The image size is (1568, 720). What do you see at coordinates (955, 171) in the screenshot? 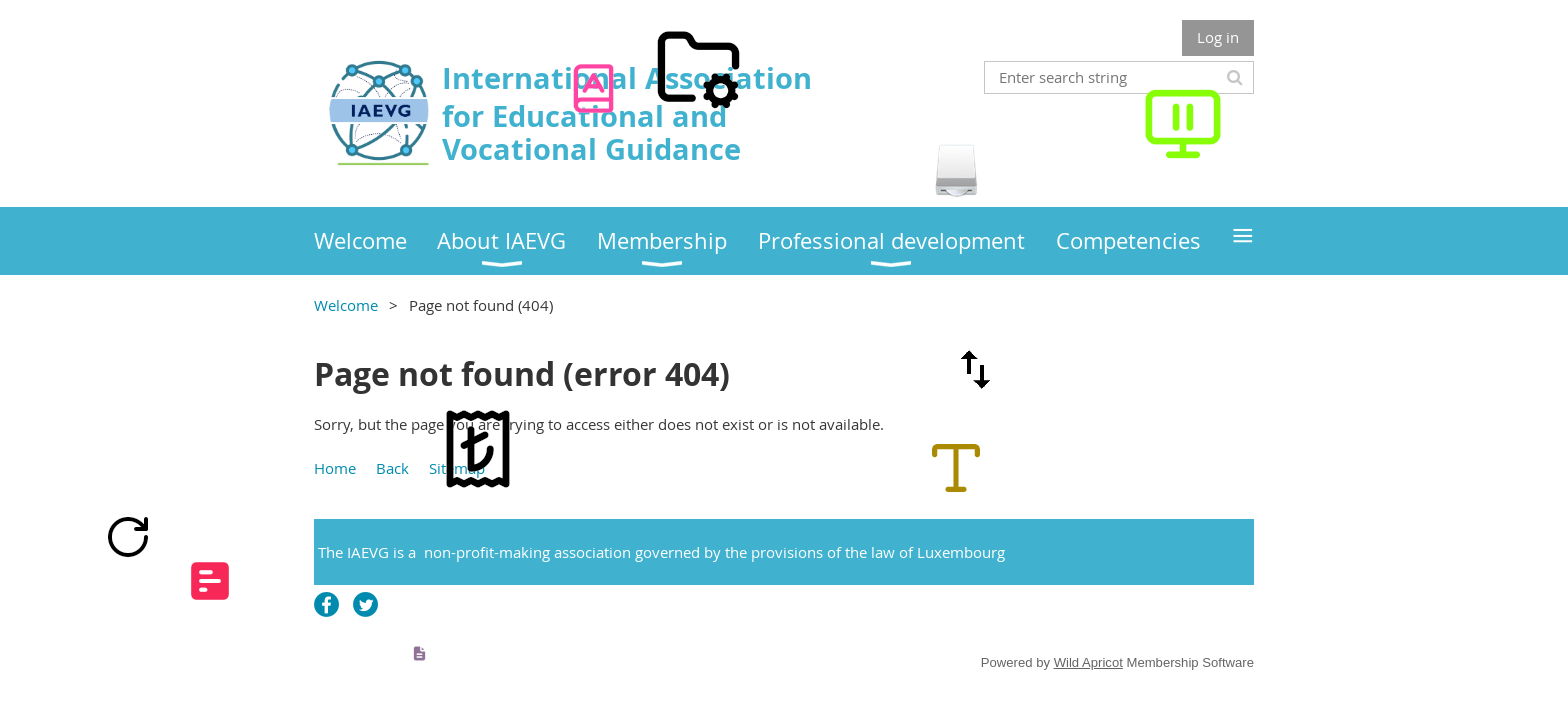
I see `access optical disc drive` at bounding box center [955, 171].